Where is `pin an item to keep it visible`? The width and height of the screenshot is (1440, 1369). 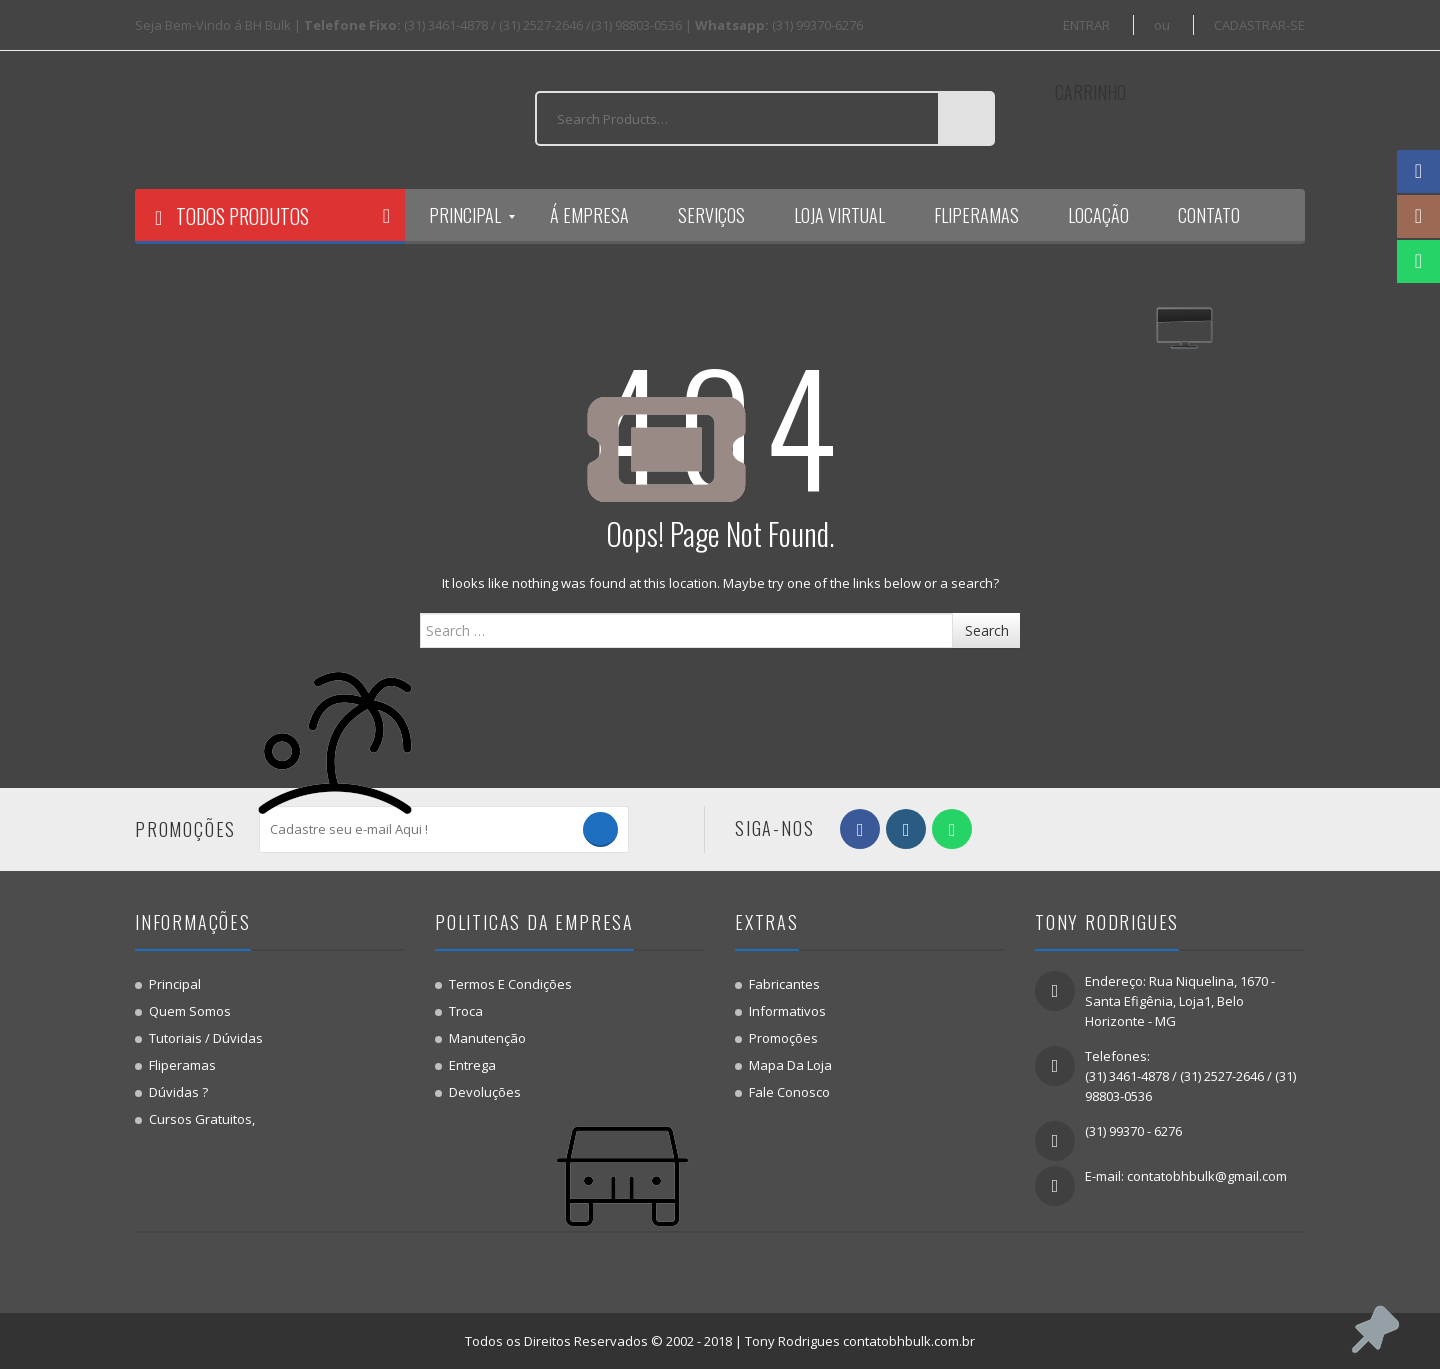
pin an item to keep it visible is located at coordinates (1376, 1328).